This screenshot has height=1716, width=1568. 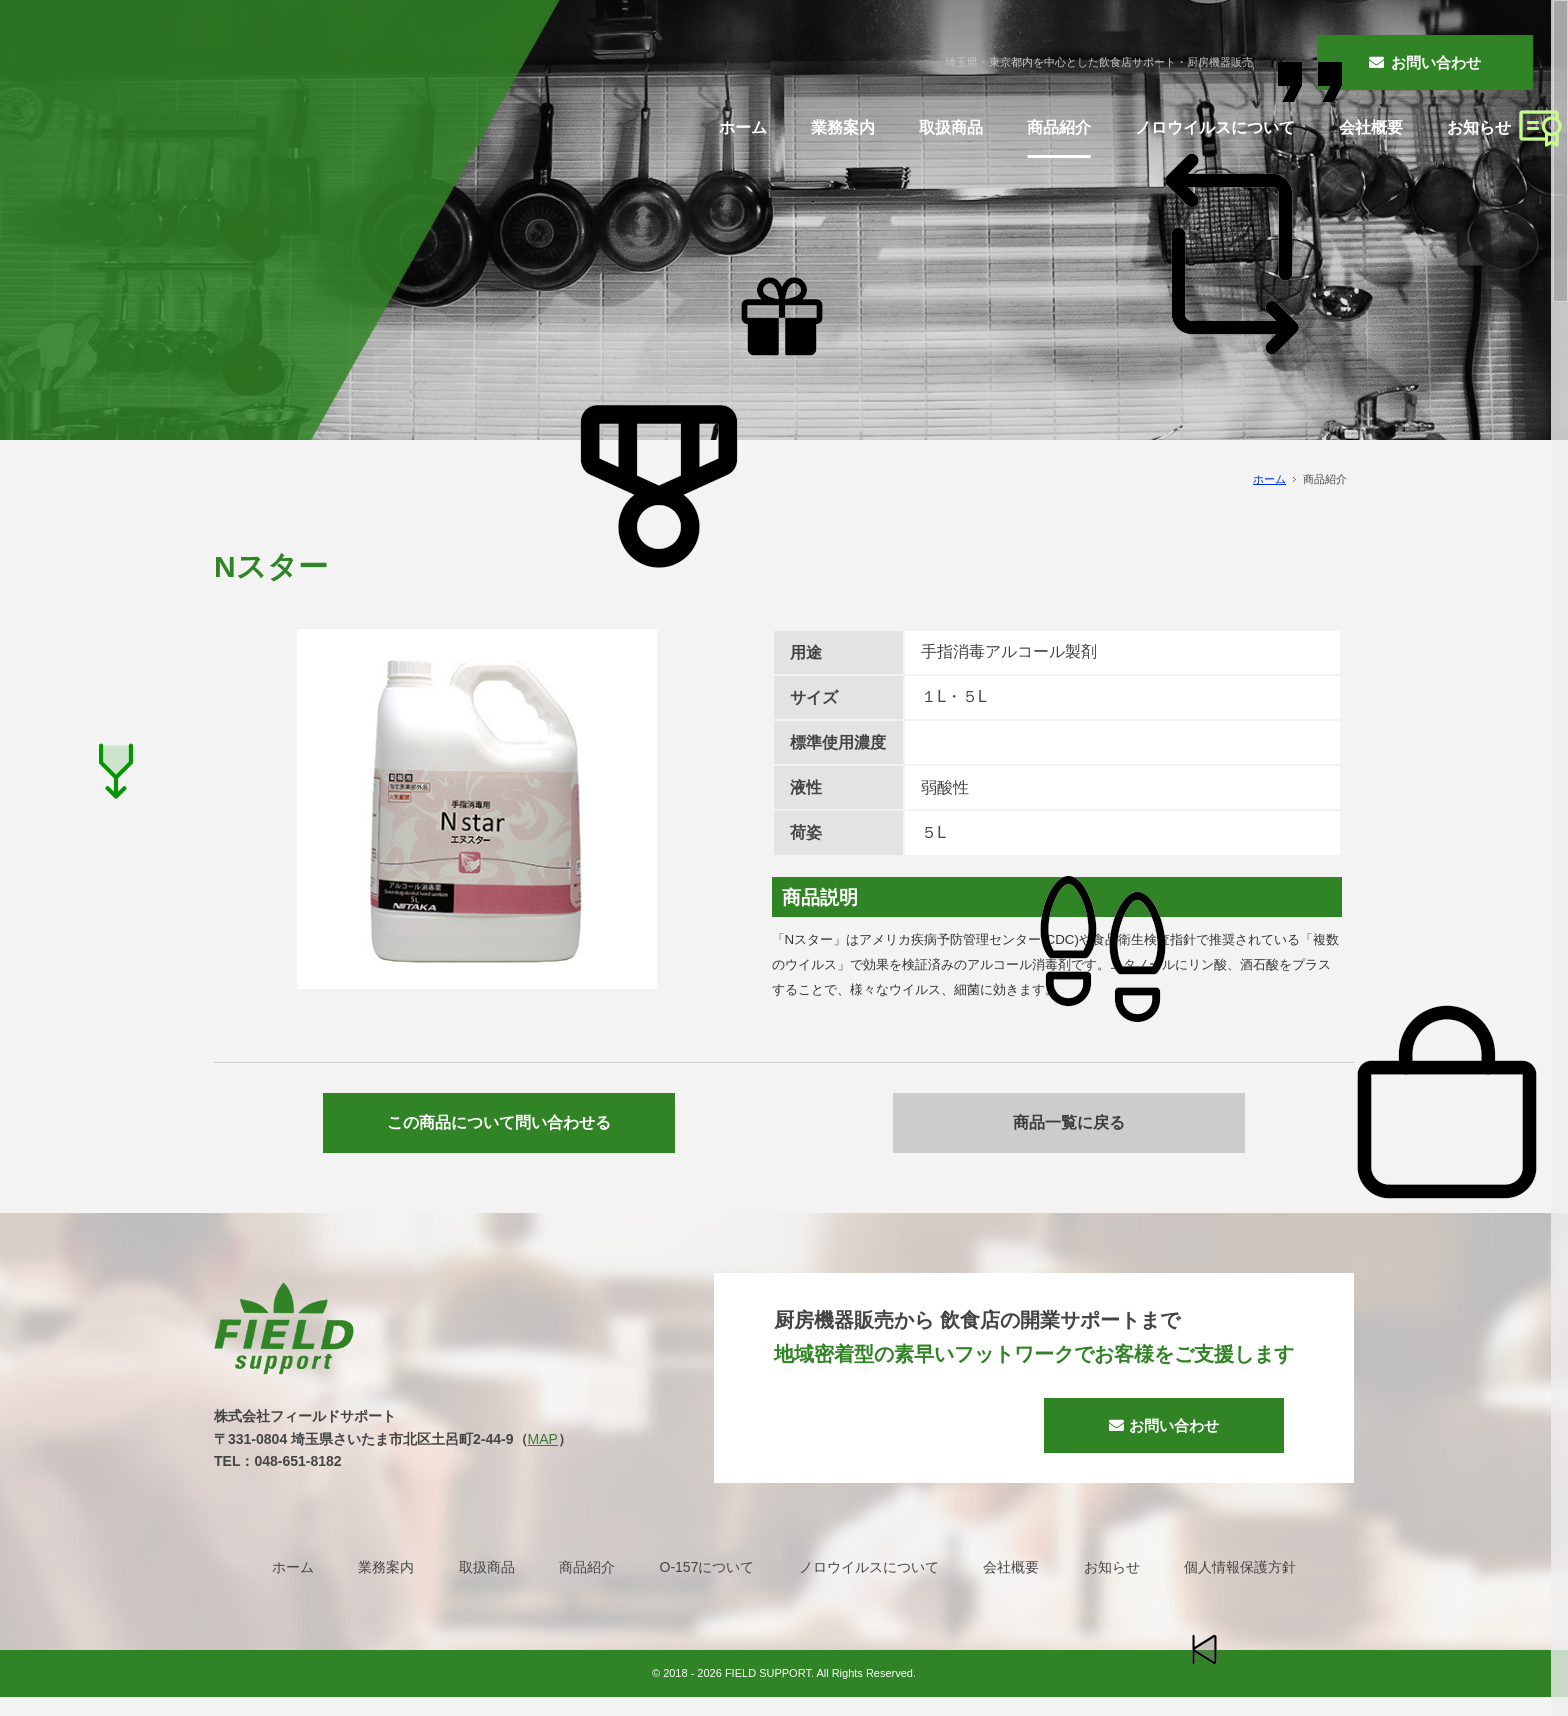 What do you see at coordinates (1103, 949) in the screenshot?
I see `view step count or walking activity` at bounding box center [1103, 949].